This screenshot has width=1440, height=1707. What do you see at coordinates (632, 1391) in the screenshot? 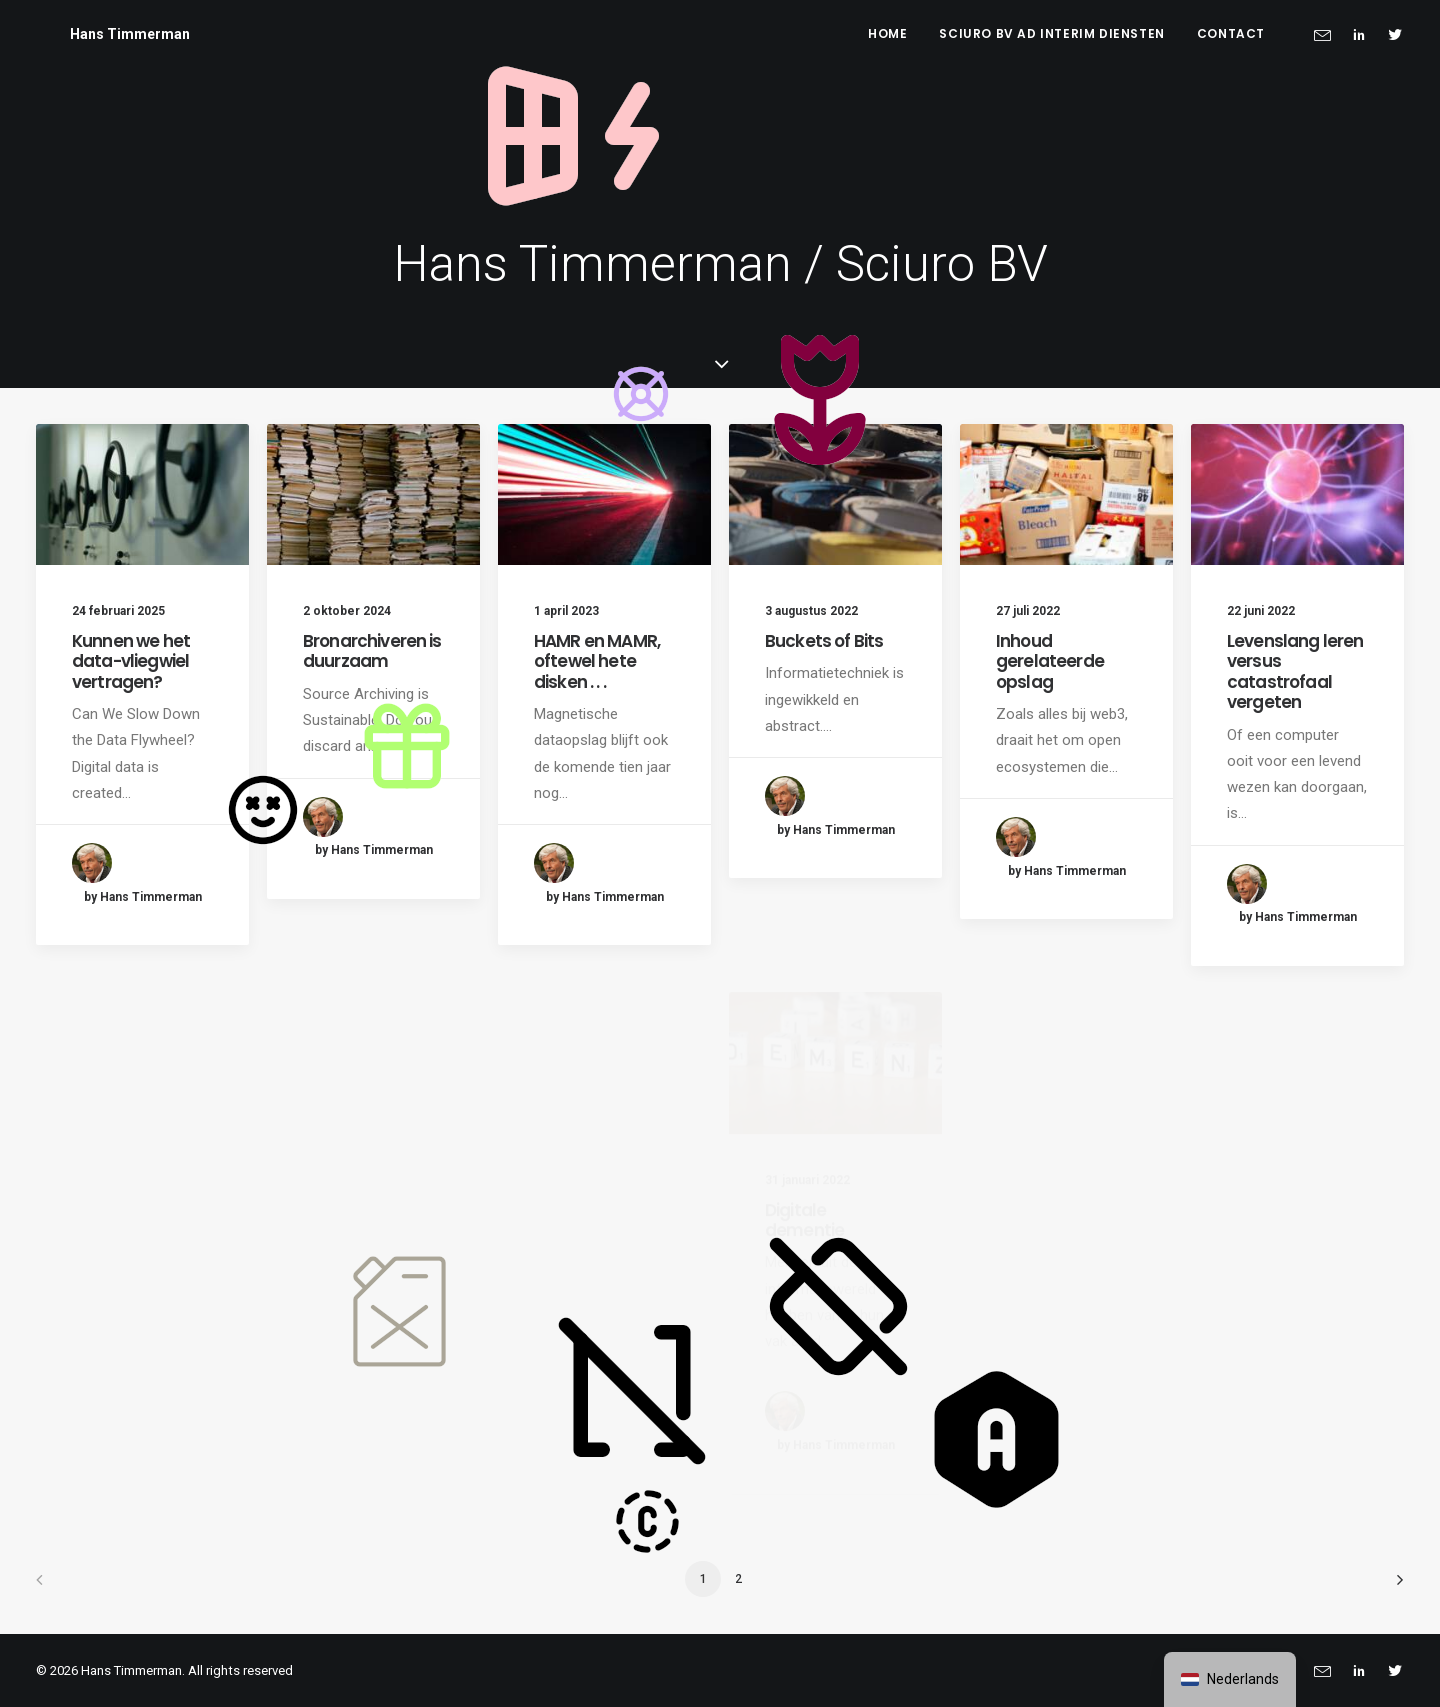
I see `disable code block or syntax formatting` at bounding box center [632, 1391].